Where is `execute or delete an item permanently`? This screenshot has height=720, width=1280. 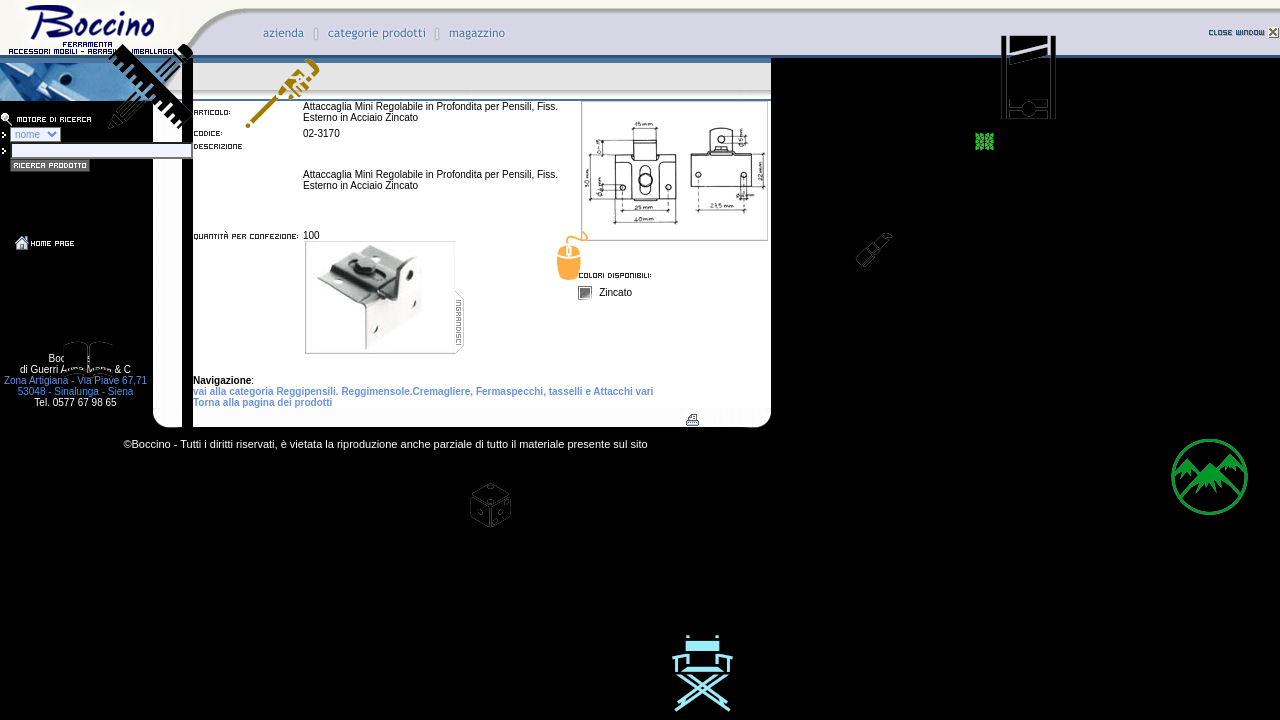 execute or delete an item permanently is located at coordinates (1027, 77).